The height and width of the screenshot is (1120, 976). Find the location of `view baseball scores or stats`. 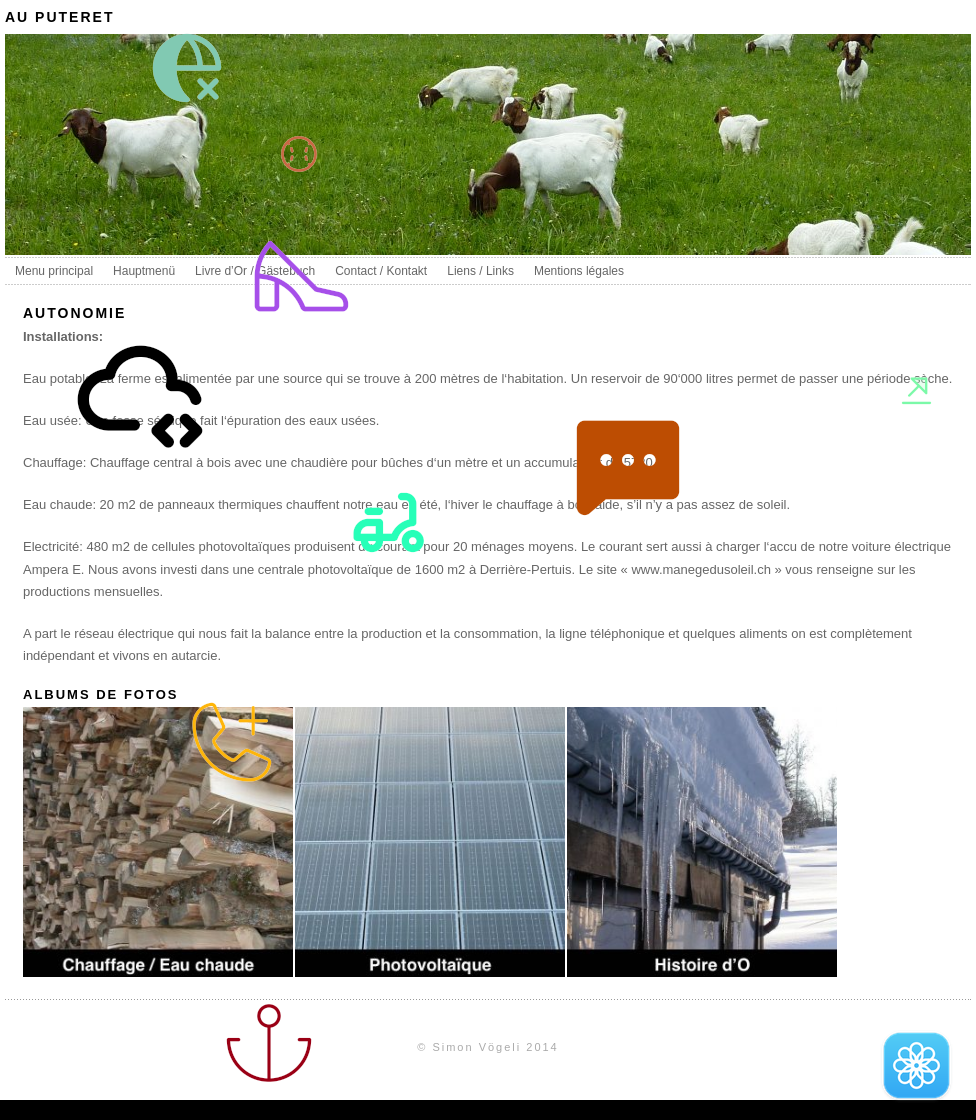

view baseball scores or stats is located at coordinates (299, 154).